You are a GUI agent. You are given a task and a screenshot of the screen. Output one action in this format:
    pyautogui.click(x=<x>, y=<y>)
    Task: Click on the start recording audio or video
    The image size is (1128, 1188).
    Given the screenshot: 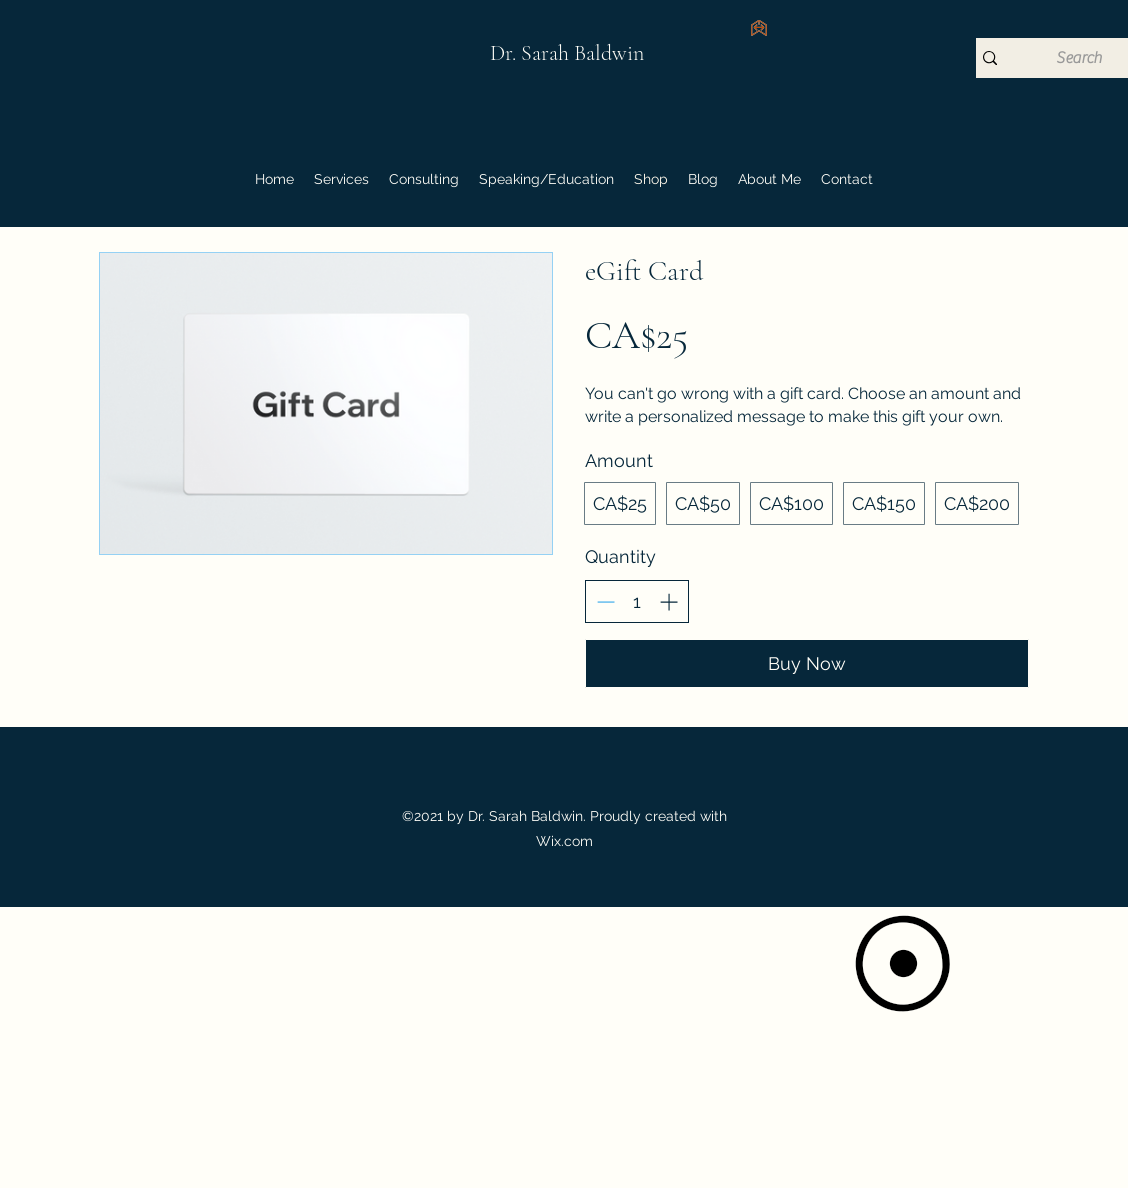 What is the action you would take?
    pyautogui.click(x=903, y=963)
    